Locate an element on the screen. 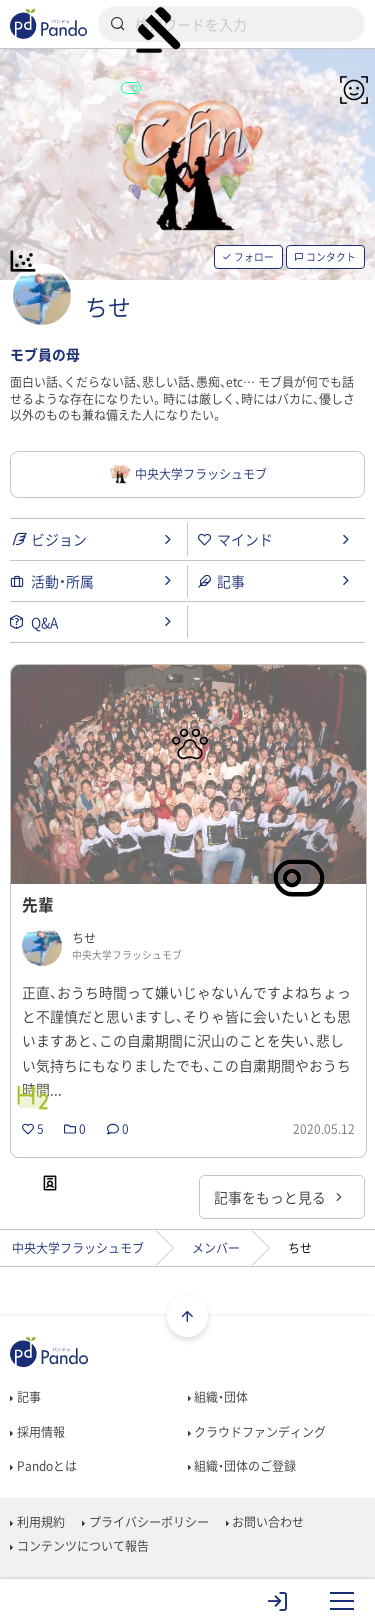 The image size is (375, 1623). access pet-related features or settings is located at coordinates (190, 744).